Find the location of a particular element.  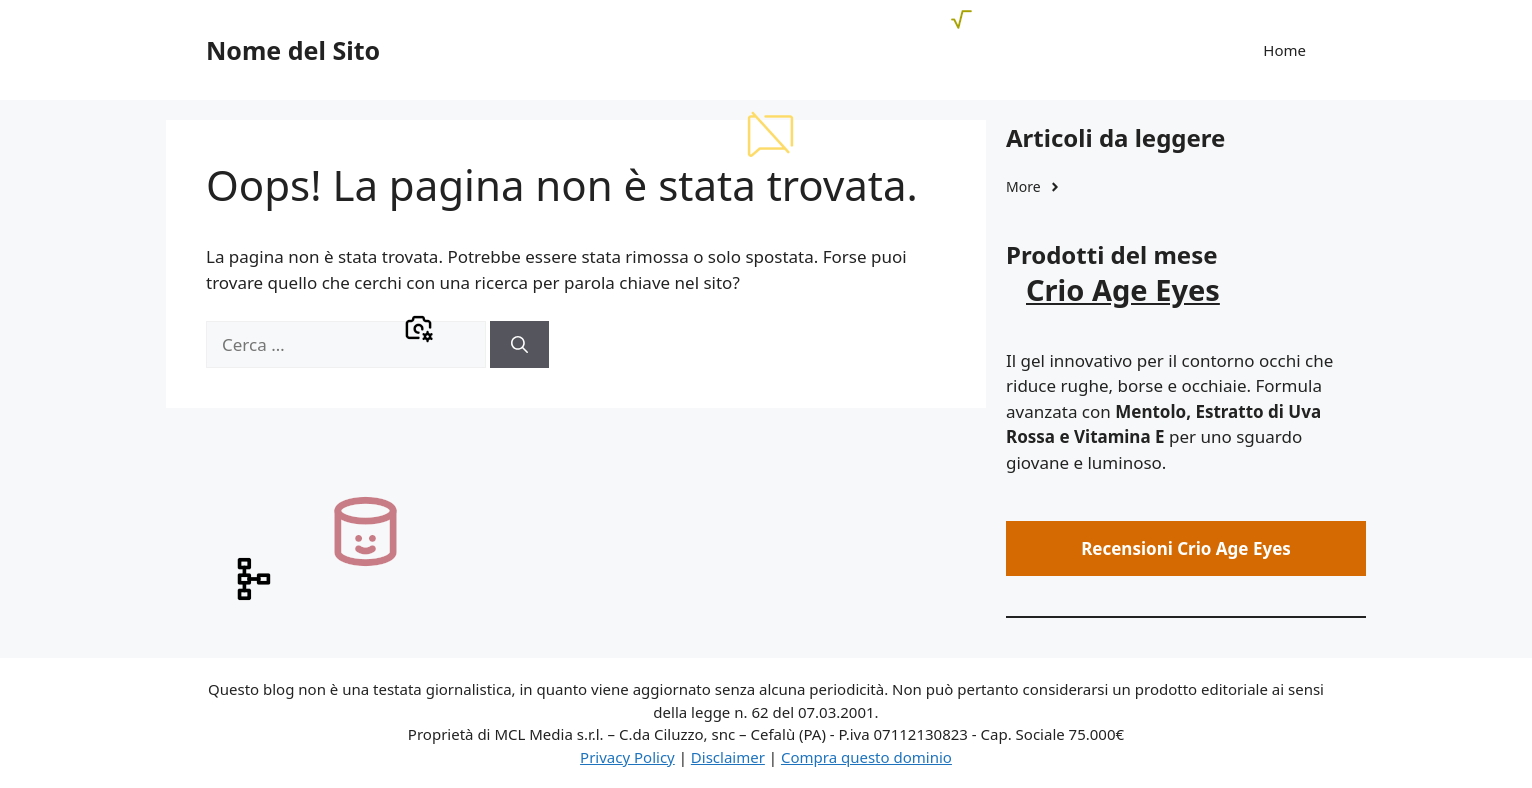

adjust camera settings is located at coordinates (418, 327).